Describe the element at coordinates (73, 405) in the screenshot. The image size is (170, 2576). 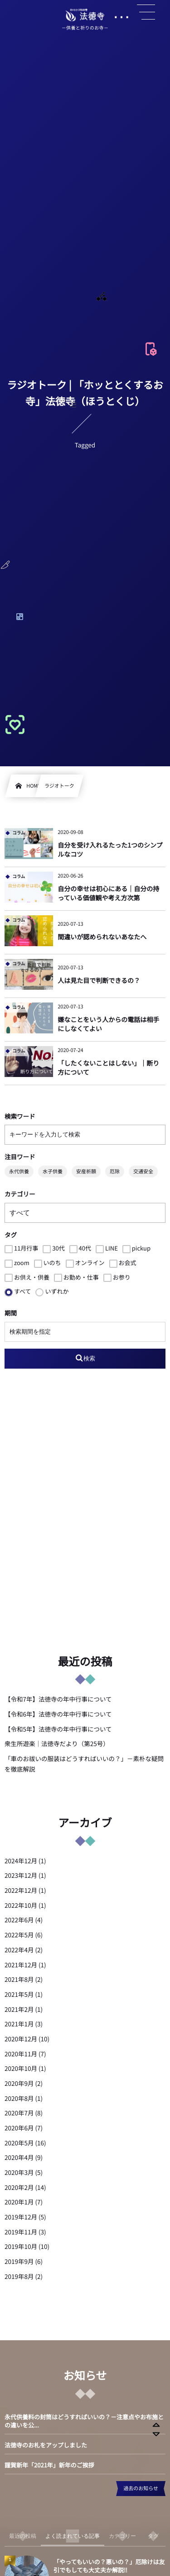
I see `view items as a bulleted list` at that location.